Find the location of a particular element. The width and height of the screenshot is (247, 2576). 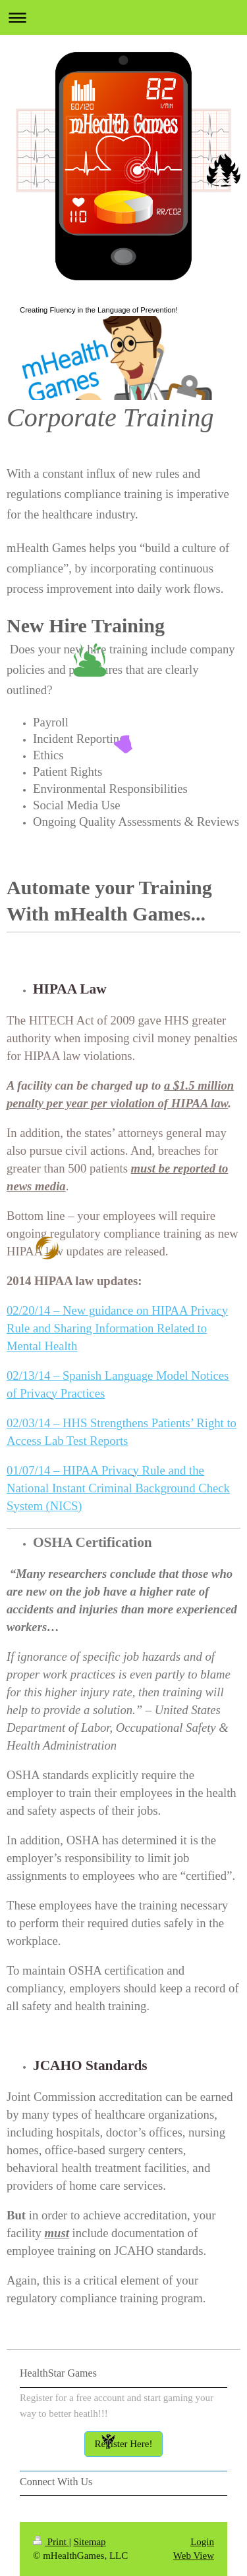

indicates sound or audio resonance effect is located at coordinates (47, 1248).